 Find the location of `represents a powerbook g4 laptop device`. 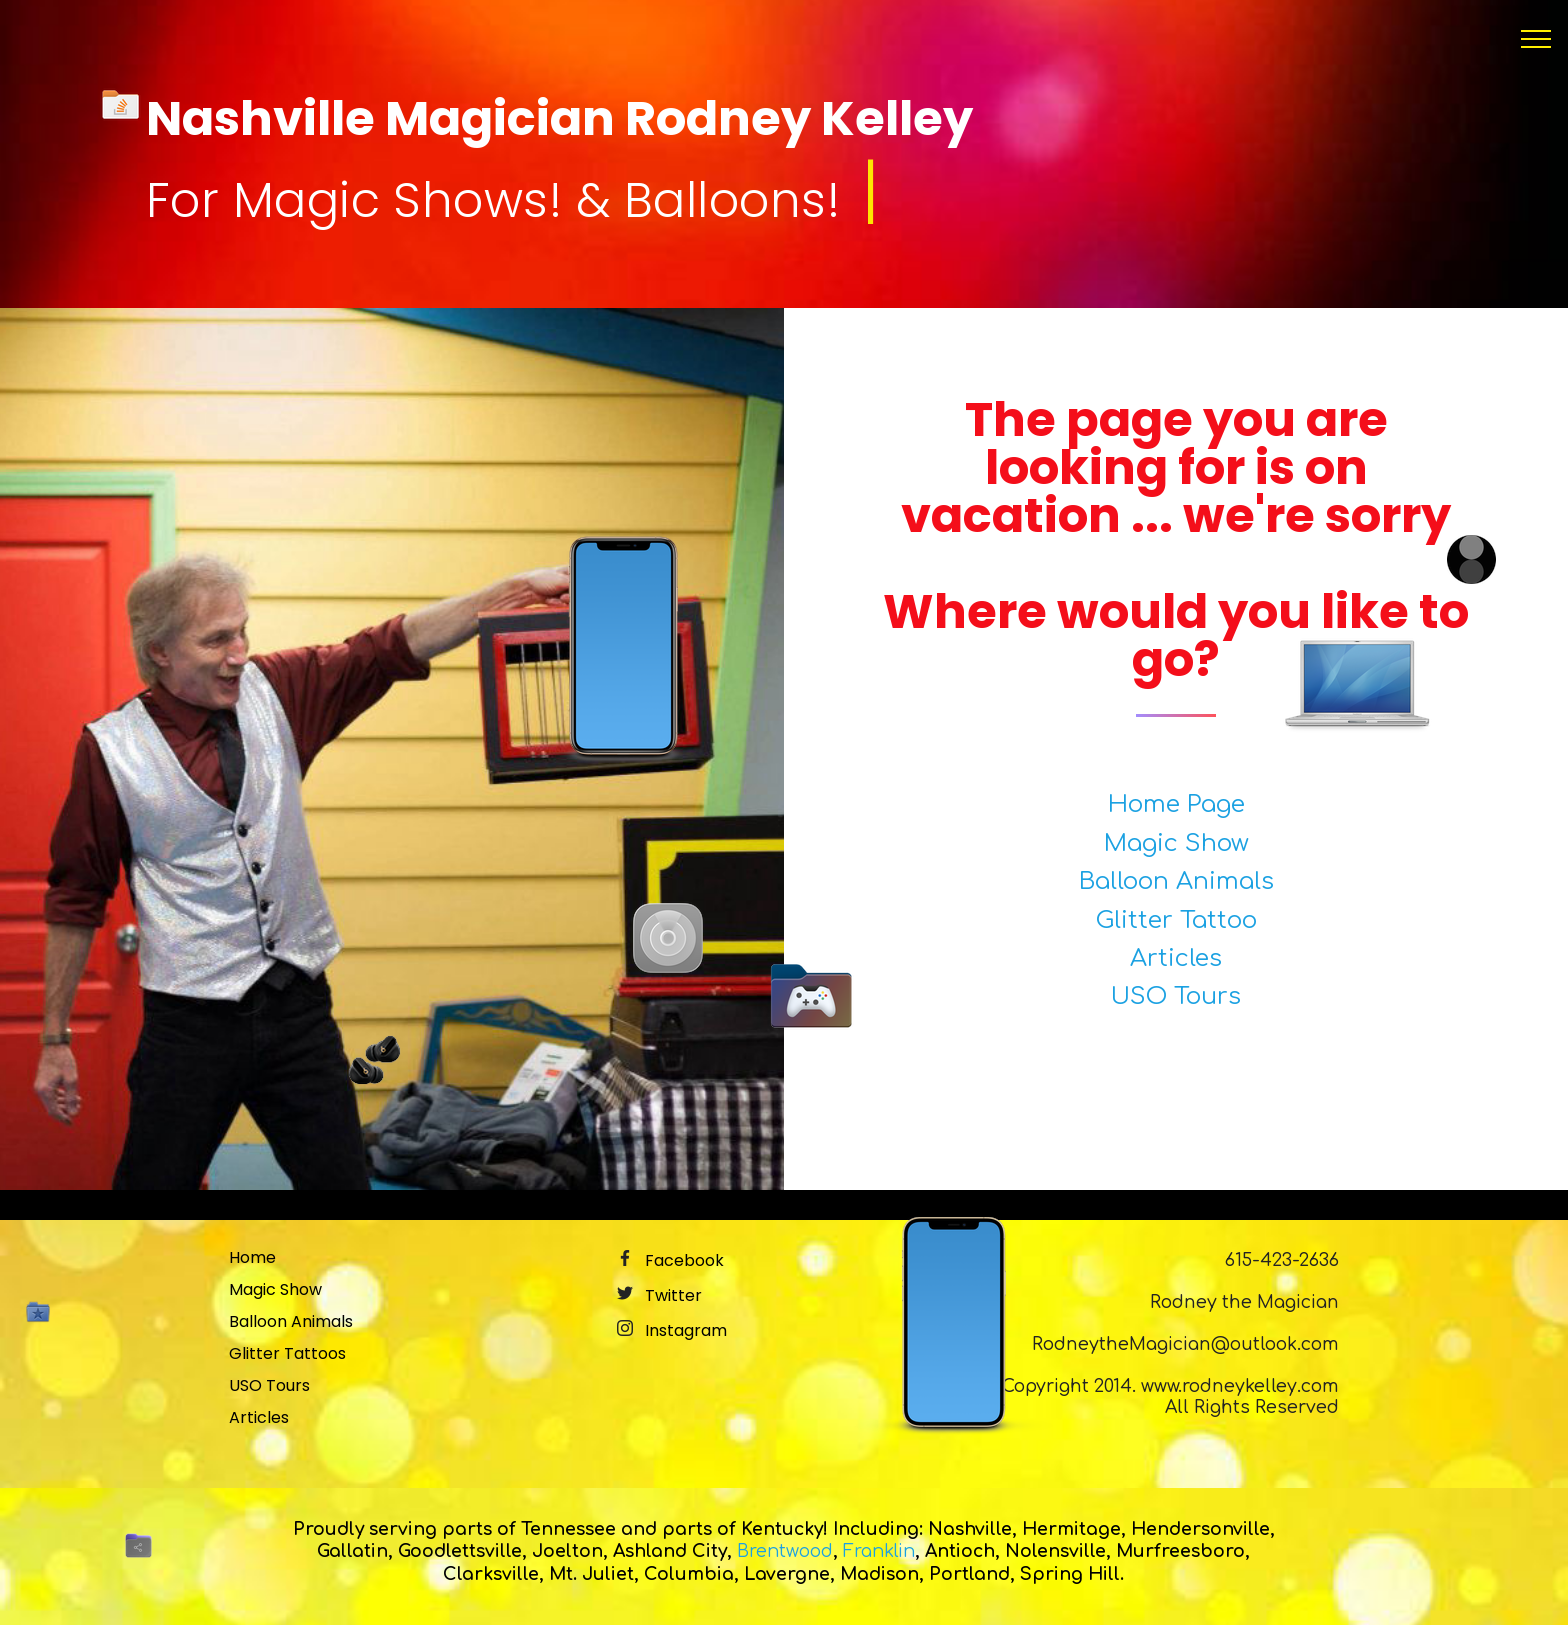

represents a powerbook g4 laptop device is located at coordinates (1357, 678).